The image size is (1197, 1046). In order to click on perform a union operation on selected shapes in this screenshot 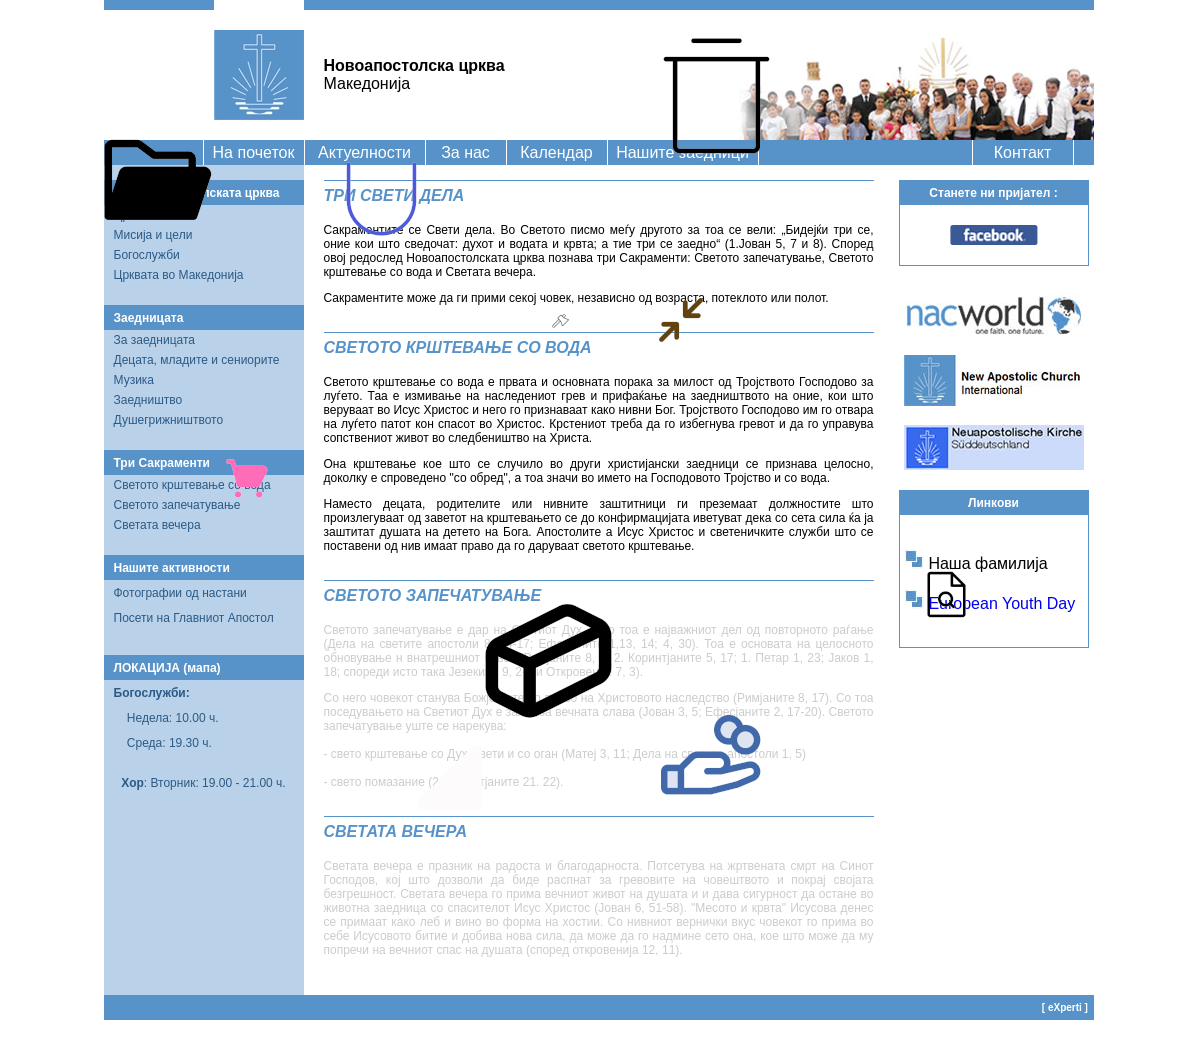, I will do `click(381, 193)`.